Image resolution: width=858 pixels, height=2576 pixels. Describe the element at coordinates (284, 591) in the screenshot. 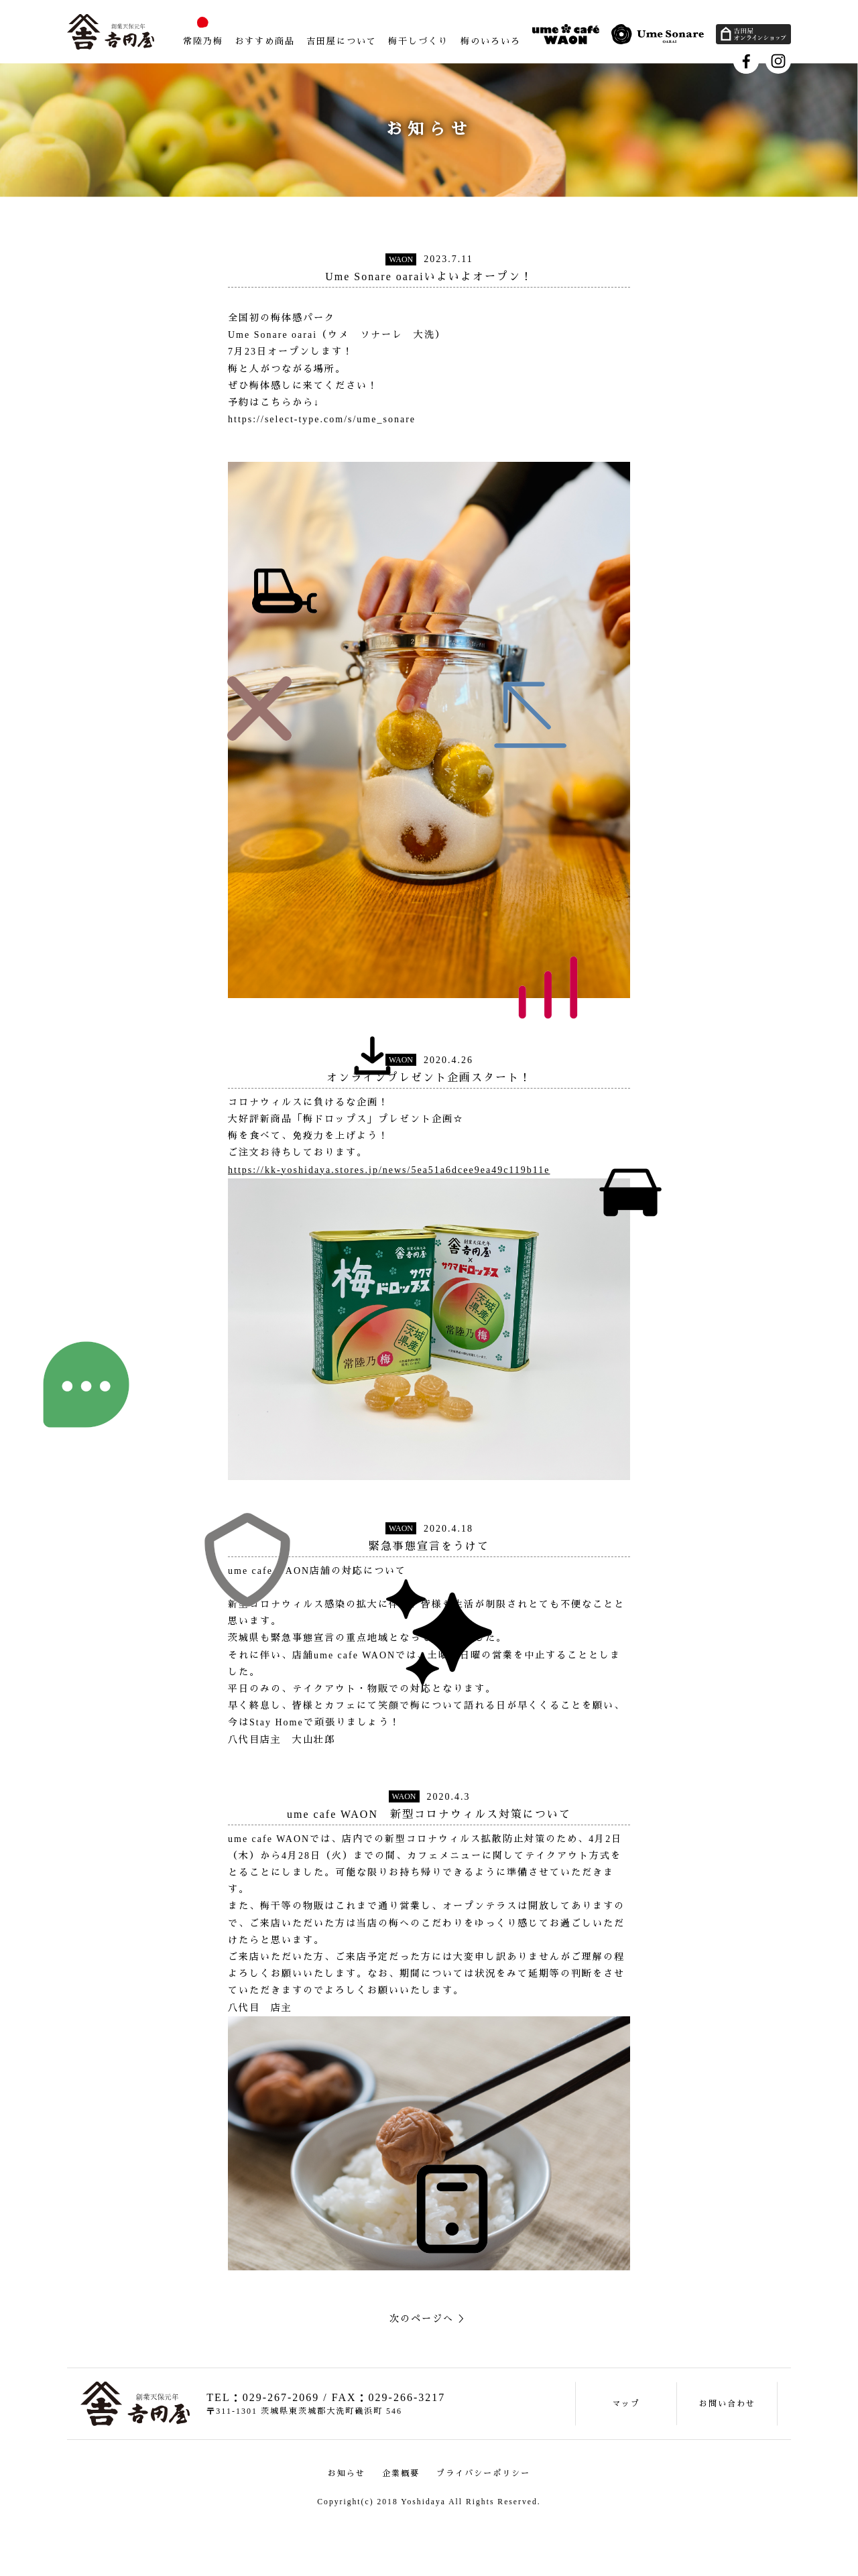

I see `construction or building feature` at that location.